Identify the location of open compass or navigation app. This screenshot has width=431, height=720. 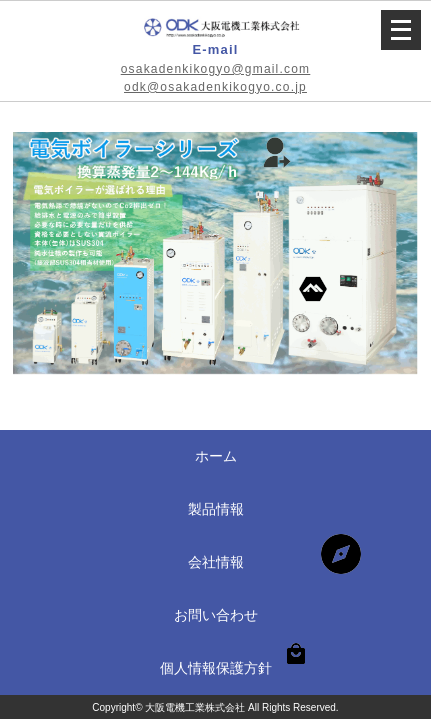
(341, 554).